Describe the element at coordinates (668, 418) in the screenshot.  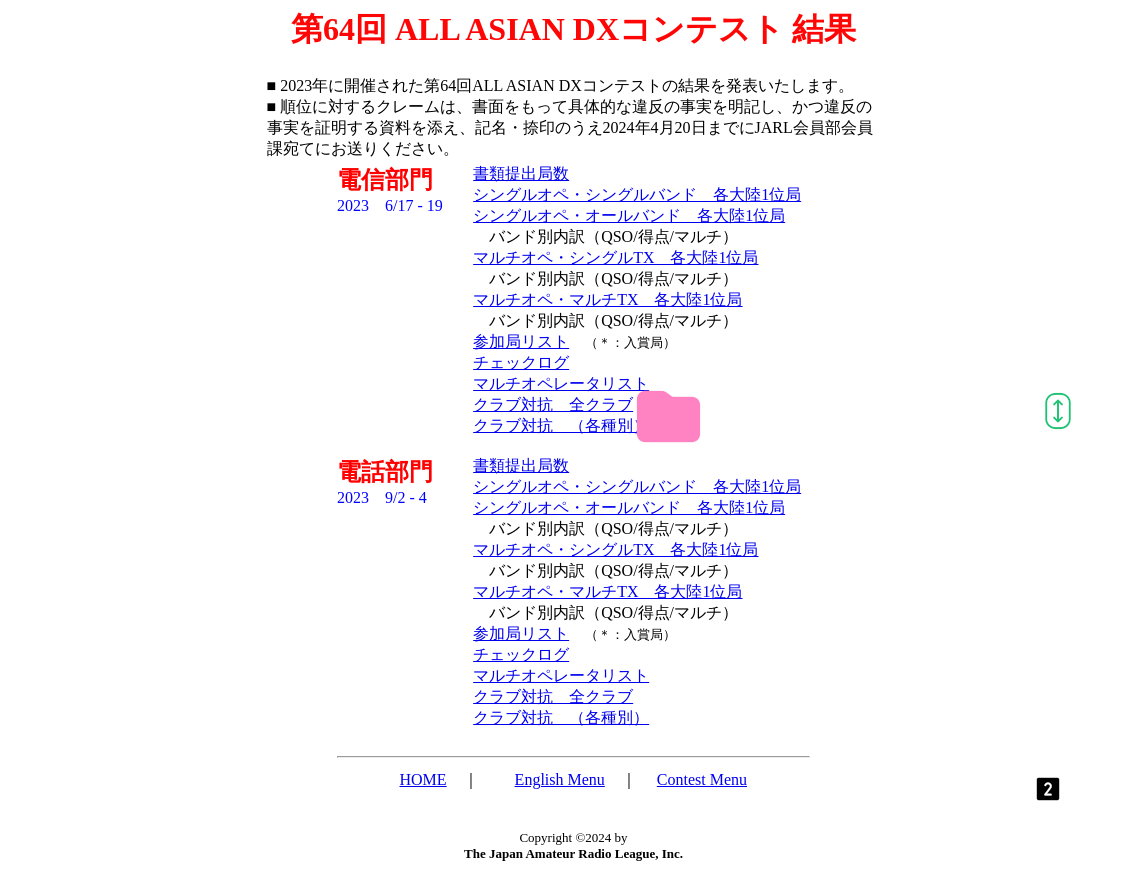
I see `open folder to view contents` at that location.